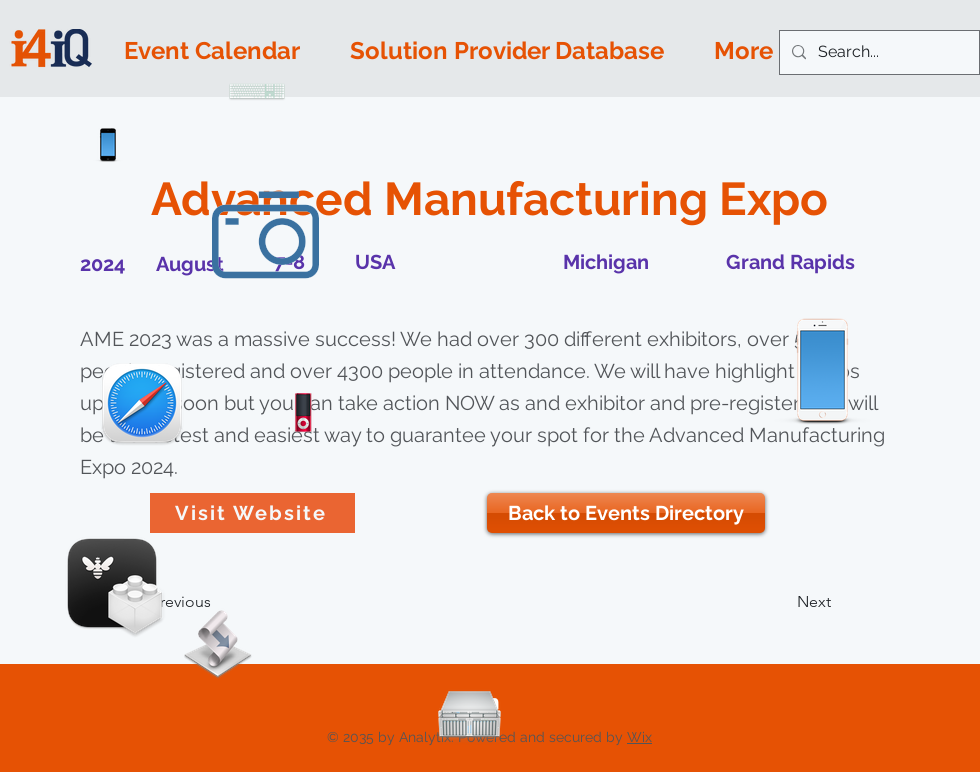 This screenshot has height=772, width=980. I want to click on manage connected iPod Touch device, so click(108, 145).